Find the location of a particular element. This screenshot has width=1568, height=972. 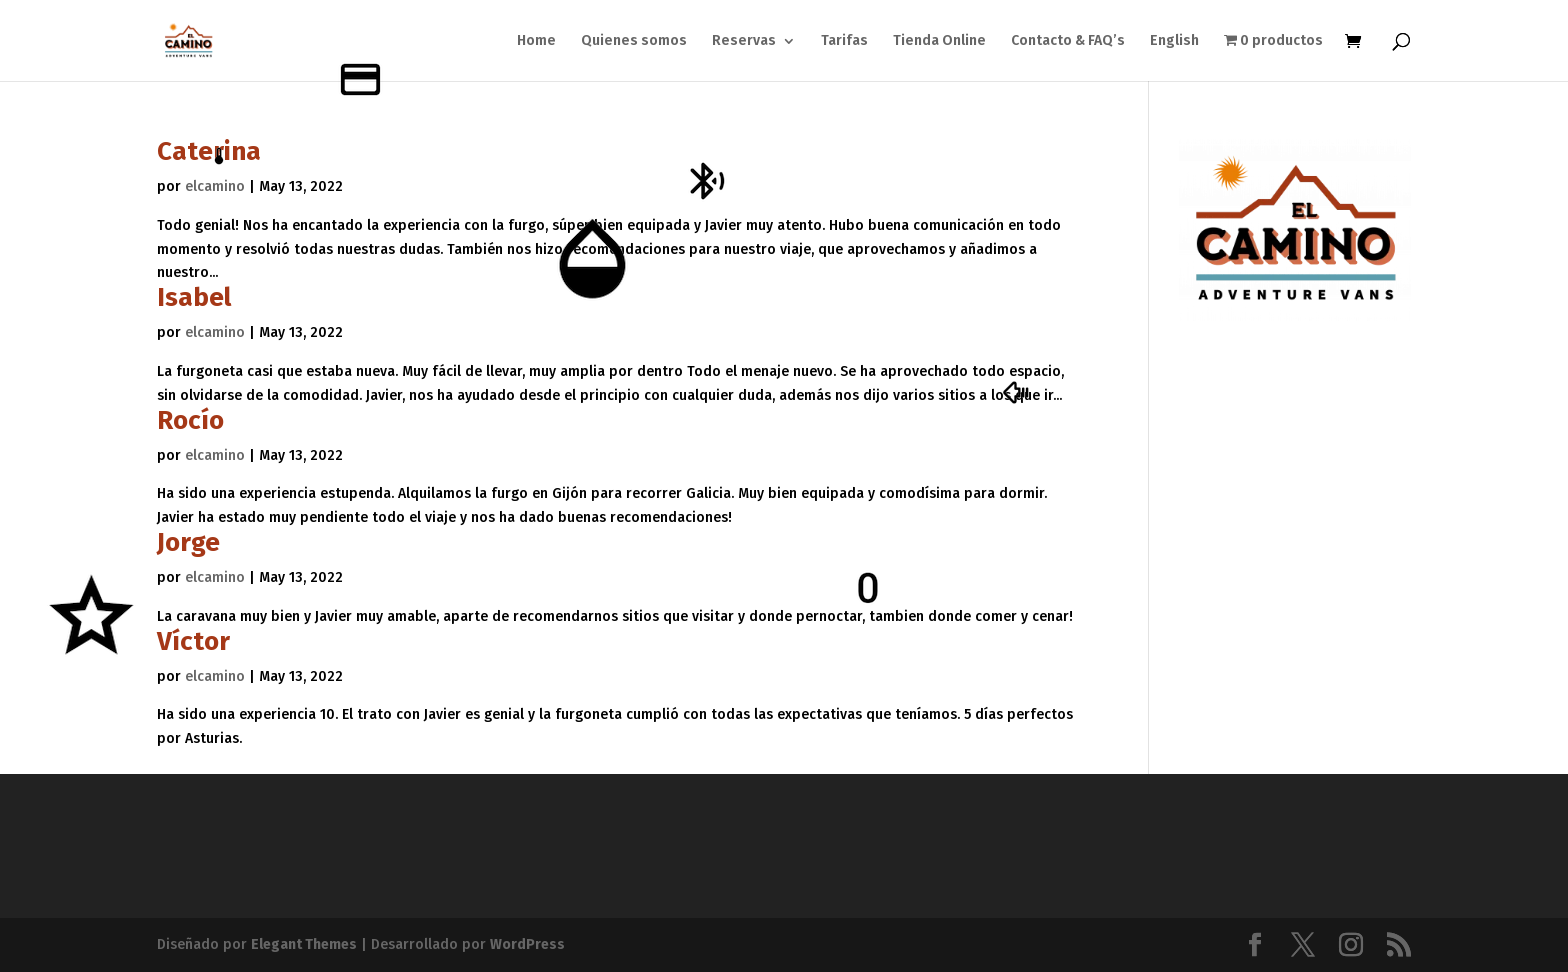

bluetooth audio device connected is located at coordinates (707, 181).